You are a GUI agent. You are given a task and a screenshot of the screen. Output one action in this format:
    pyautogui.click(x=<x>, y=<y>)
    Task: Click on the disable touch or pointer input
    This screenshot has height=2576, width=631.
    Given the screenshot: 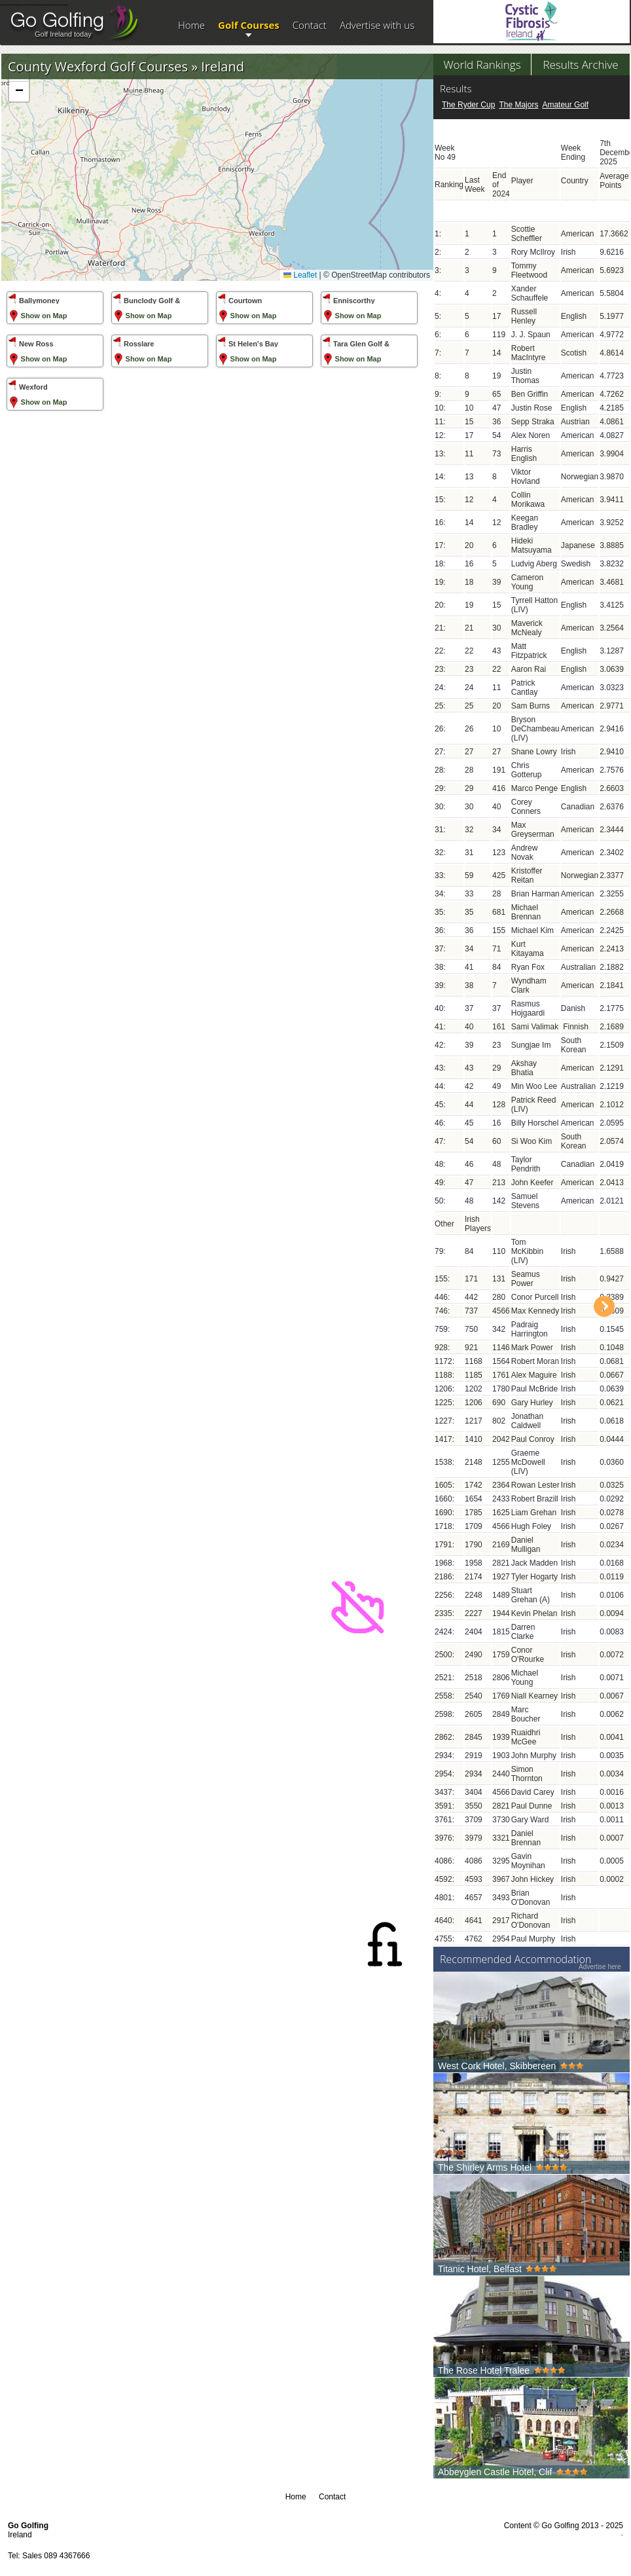 What is the action you would take?
    pyautogui.click(x=357, y=1607)
    